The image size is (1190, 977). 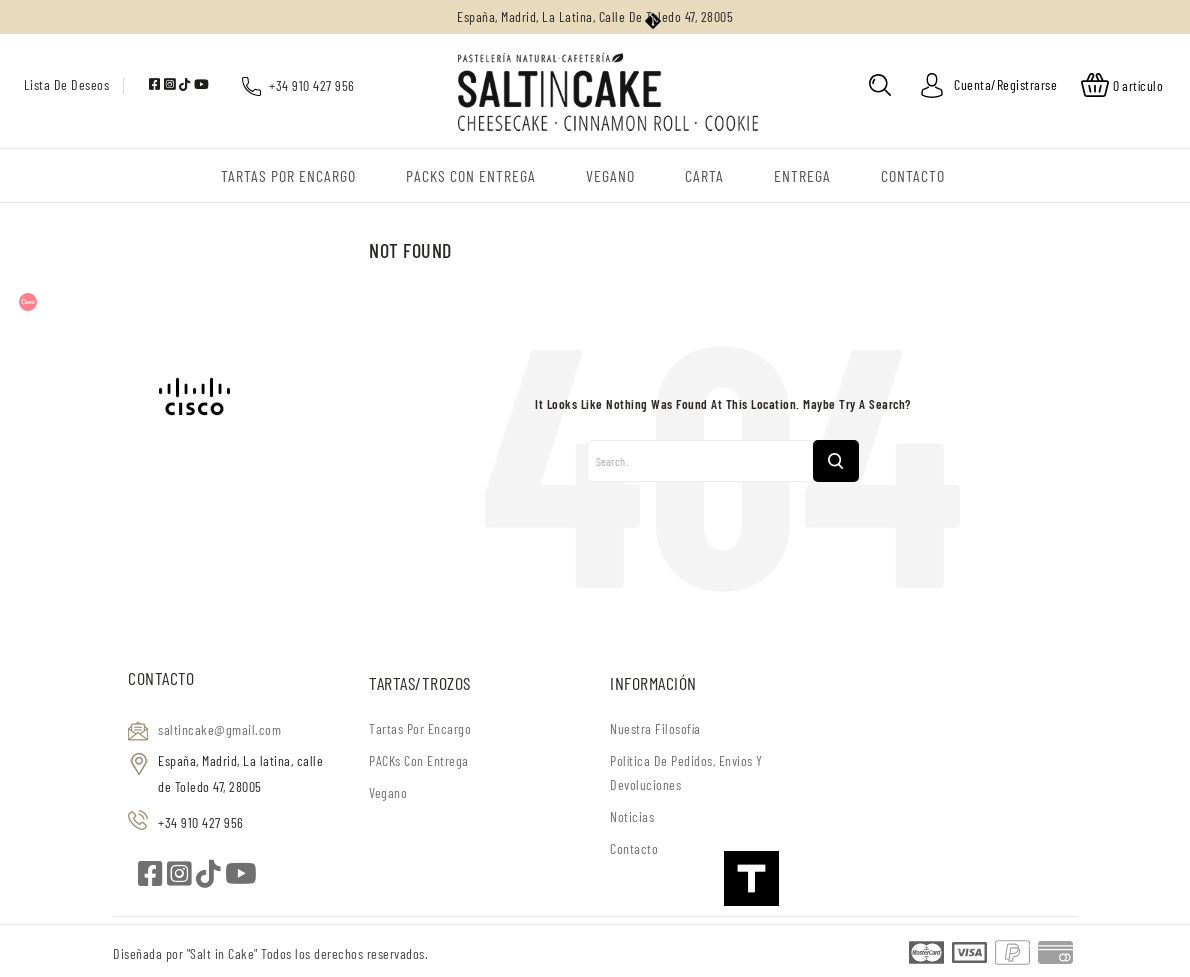 What do you see at coordinates (28, 302) in the screenshot?
I see `open Canva app` at bounding box center [28, 302].